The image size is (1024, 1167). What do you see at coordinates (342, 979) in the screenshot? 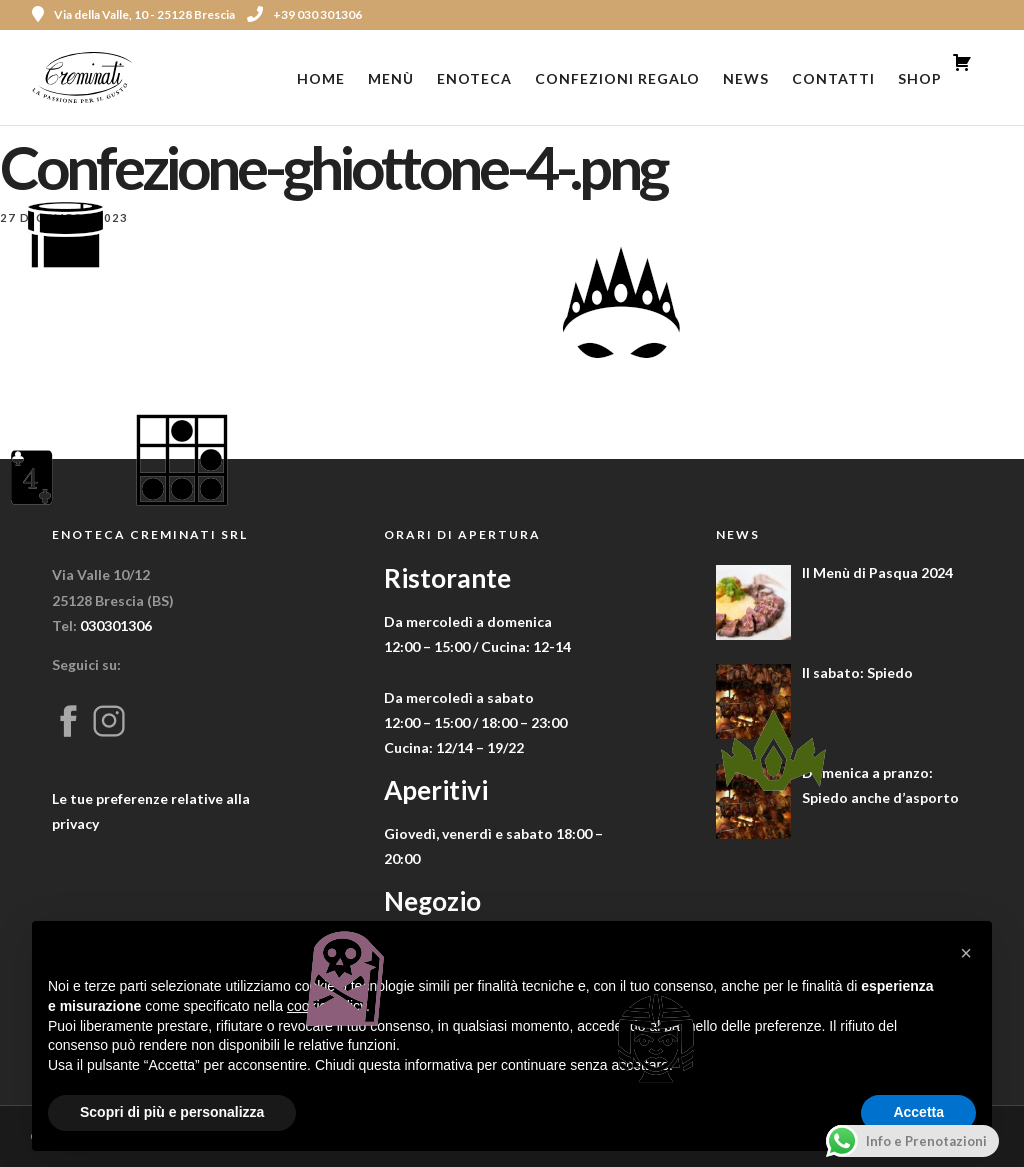
I see `indicates a defeated pirate character or game over state` at bounding box center [342, 979].